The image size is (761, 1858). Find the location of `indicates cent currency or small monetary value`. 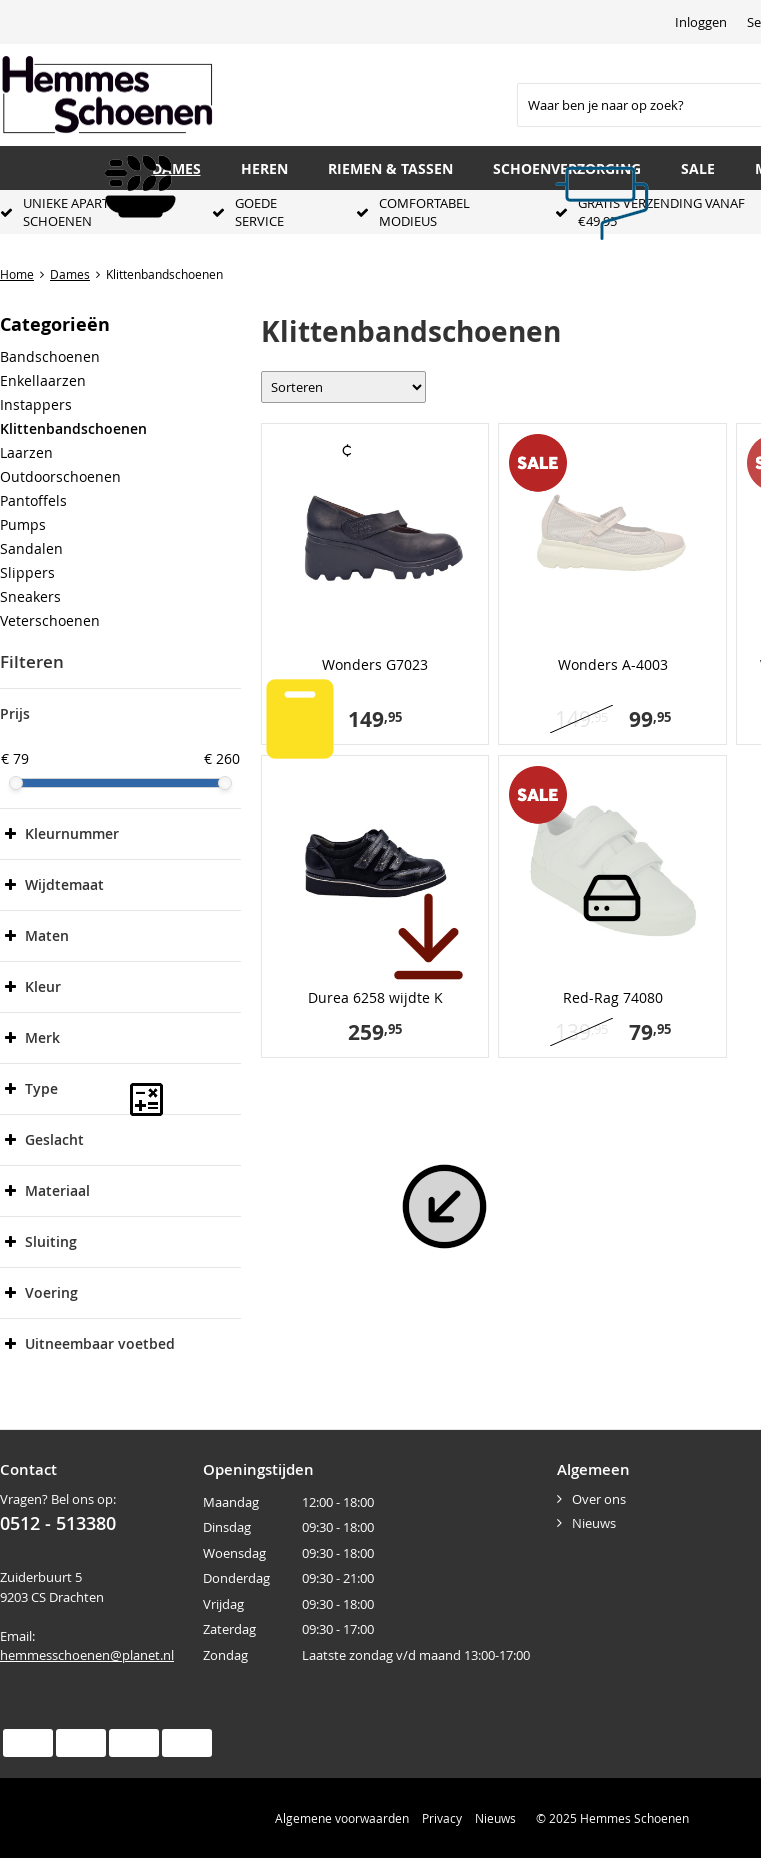

indicates cent currency or small monetary value is located at coordinates (347, 450).